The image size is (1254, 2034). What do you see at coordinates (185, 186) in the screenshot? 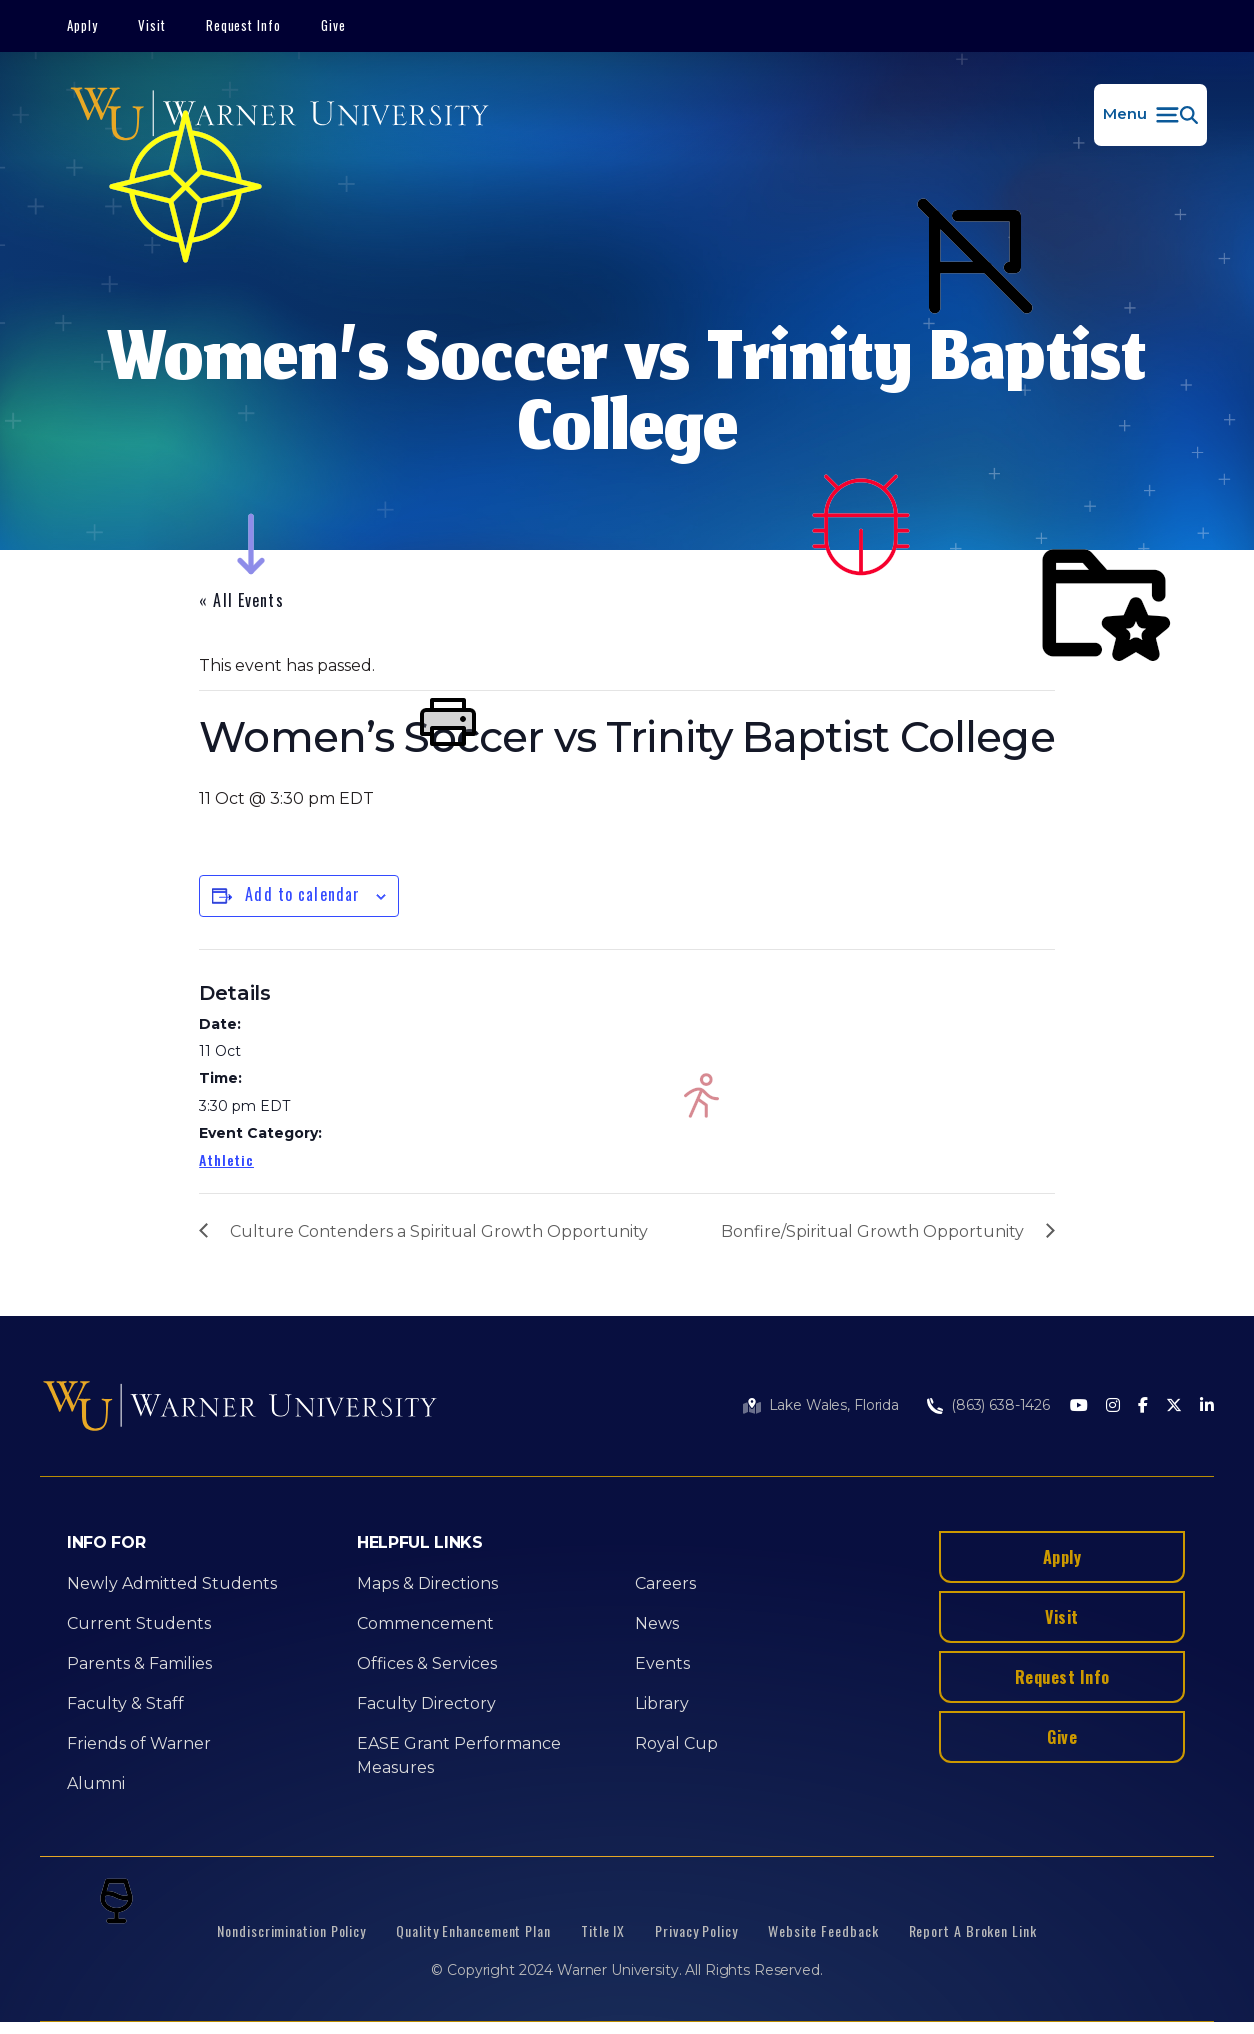
I see `access navigation or directional features` at bounding box center [185, 186].